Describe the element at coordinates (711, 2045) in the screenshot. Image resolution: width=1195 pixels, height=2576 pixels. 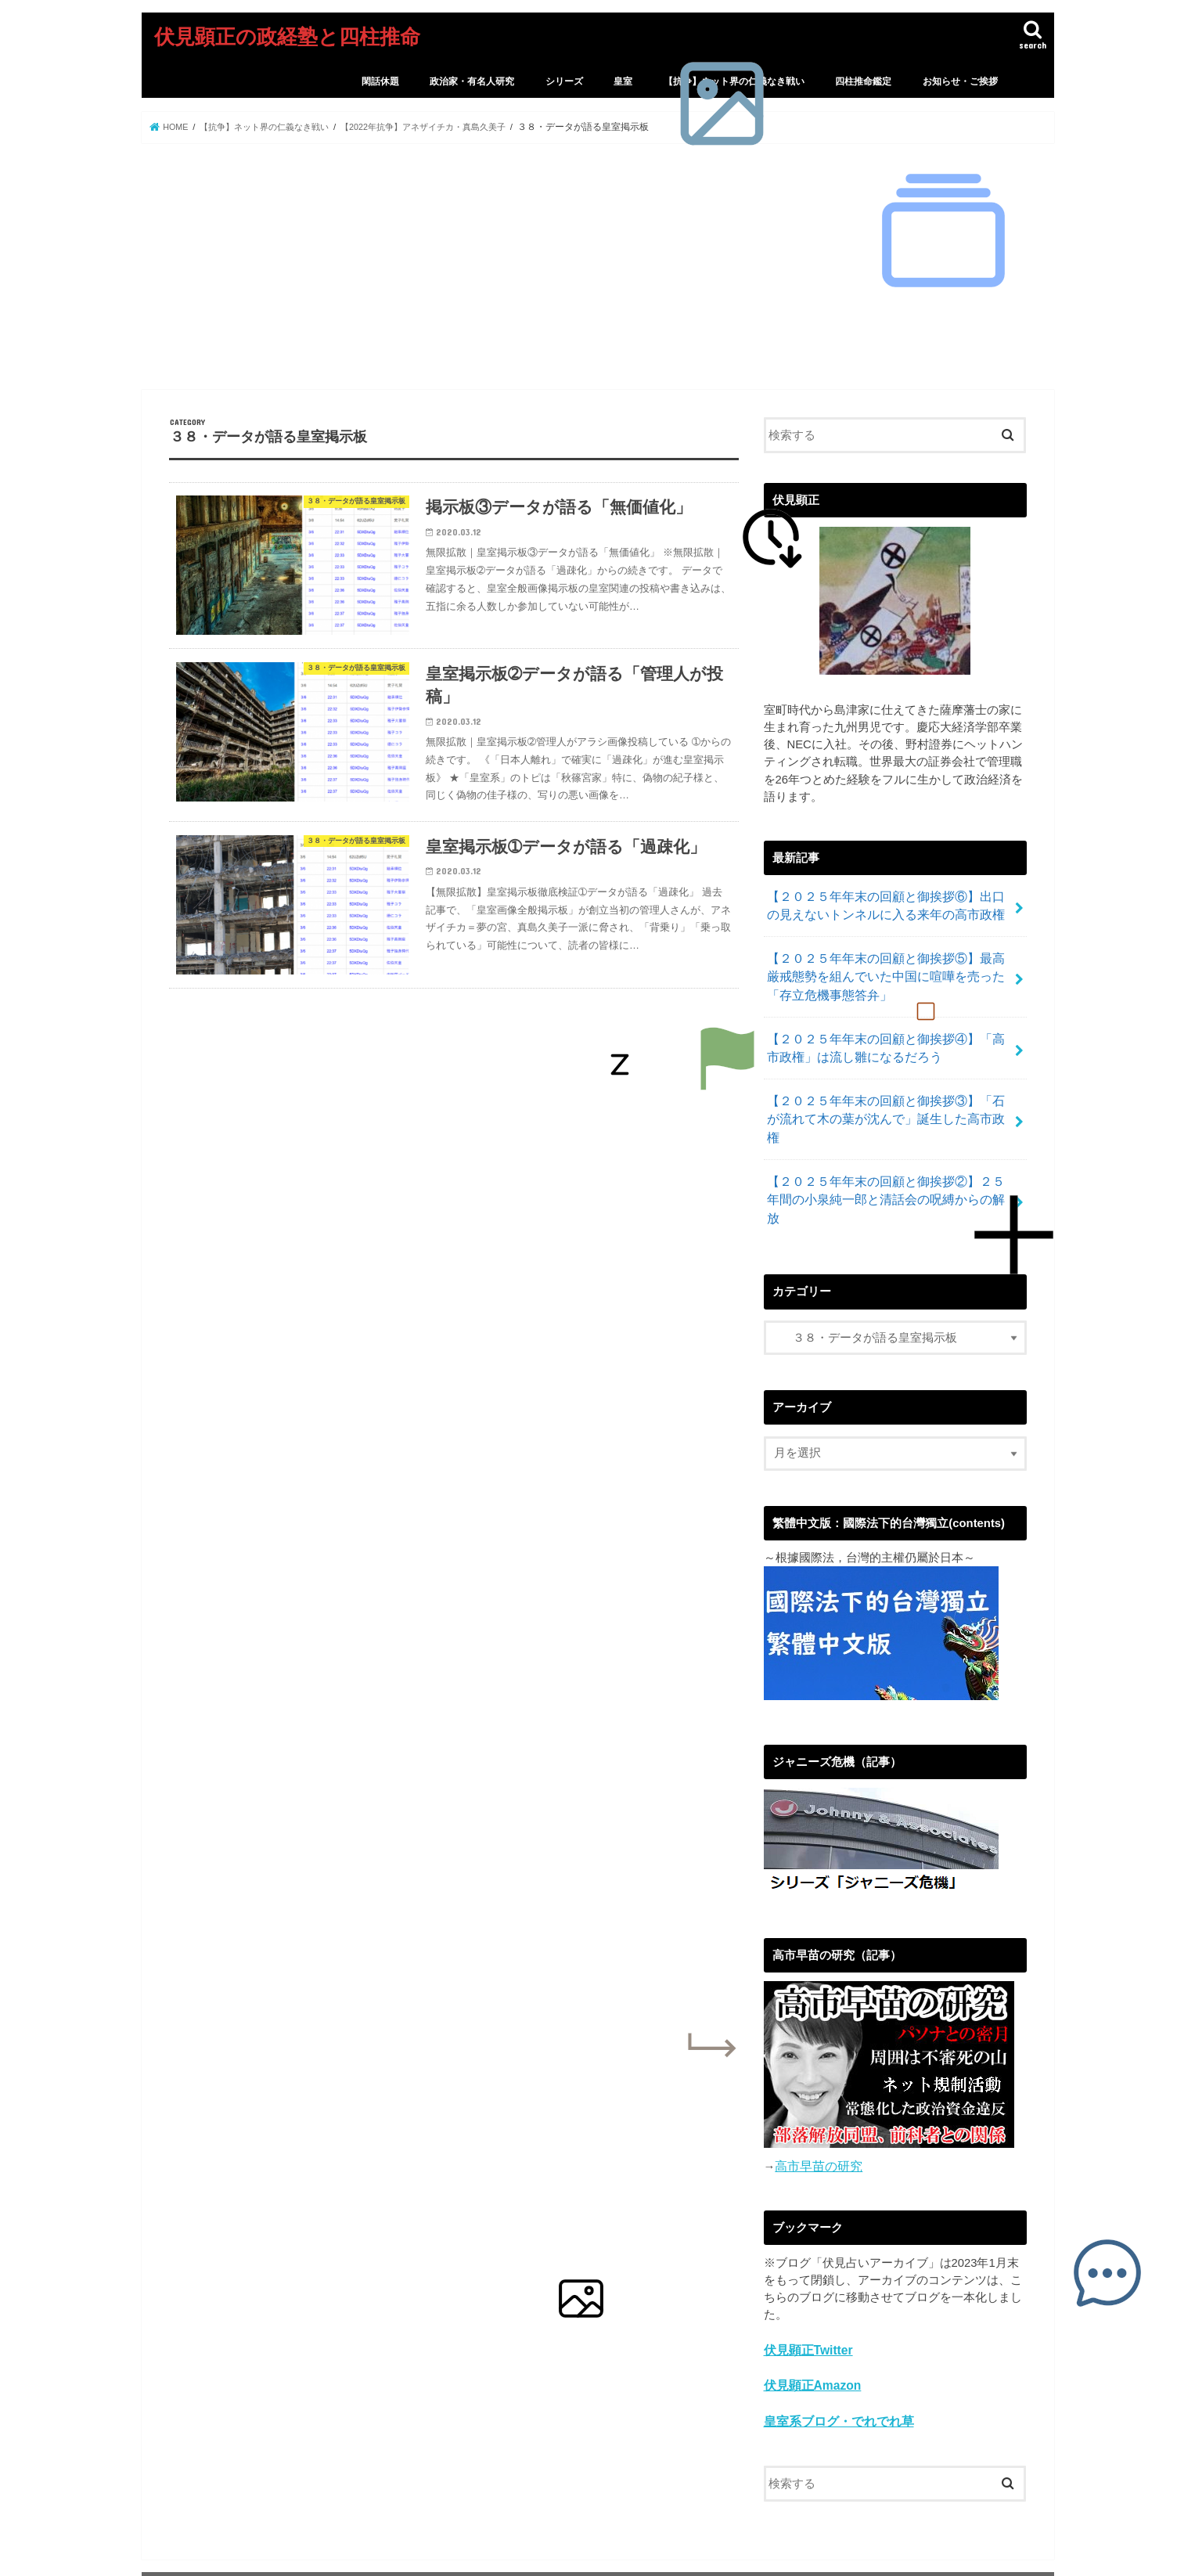
I see `forward or redirect a message` at that location.